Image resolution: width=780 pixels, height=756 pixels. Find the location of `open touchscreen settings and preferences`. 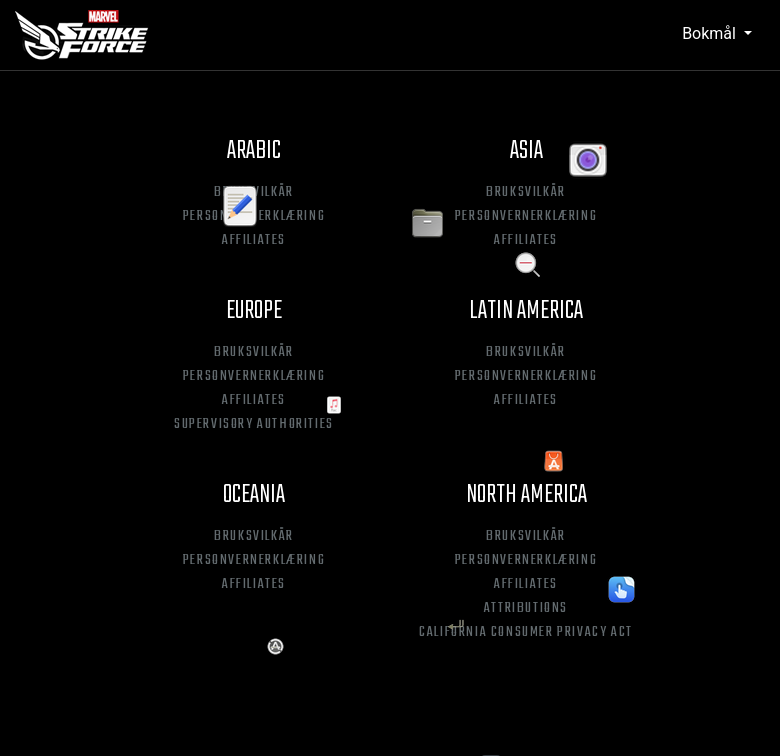

open touchscreen settings and preferences is located at coordinates (621, 589).